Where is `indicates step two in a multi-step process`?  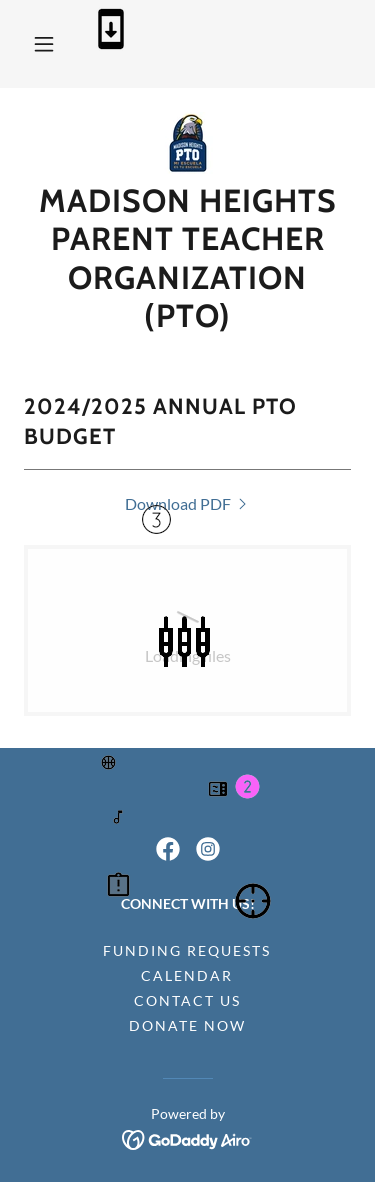
indicates step two in a multi-step process is located at coordinates (247, 786).